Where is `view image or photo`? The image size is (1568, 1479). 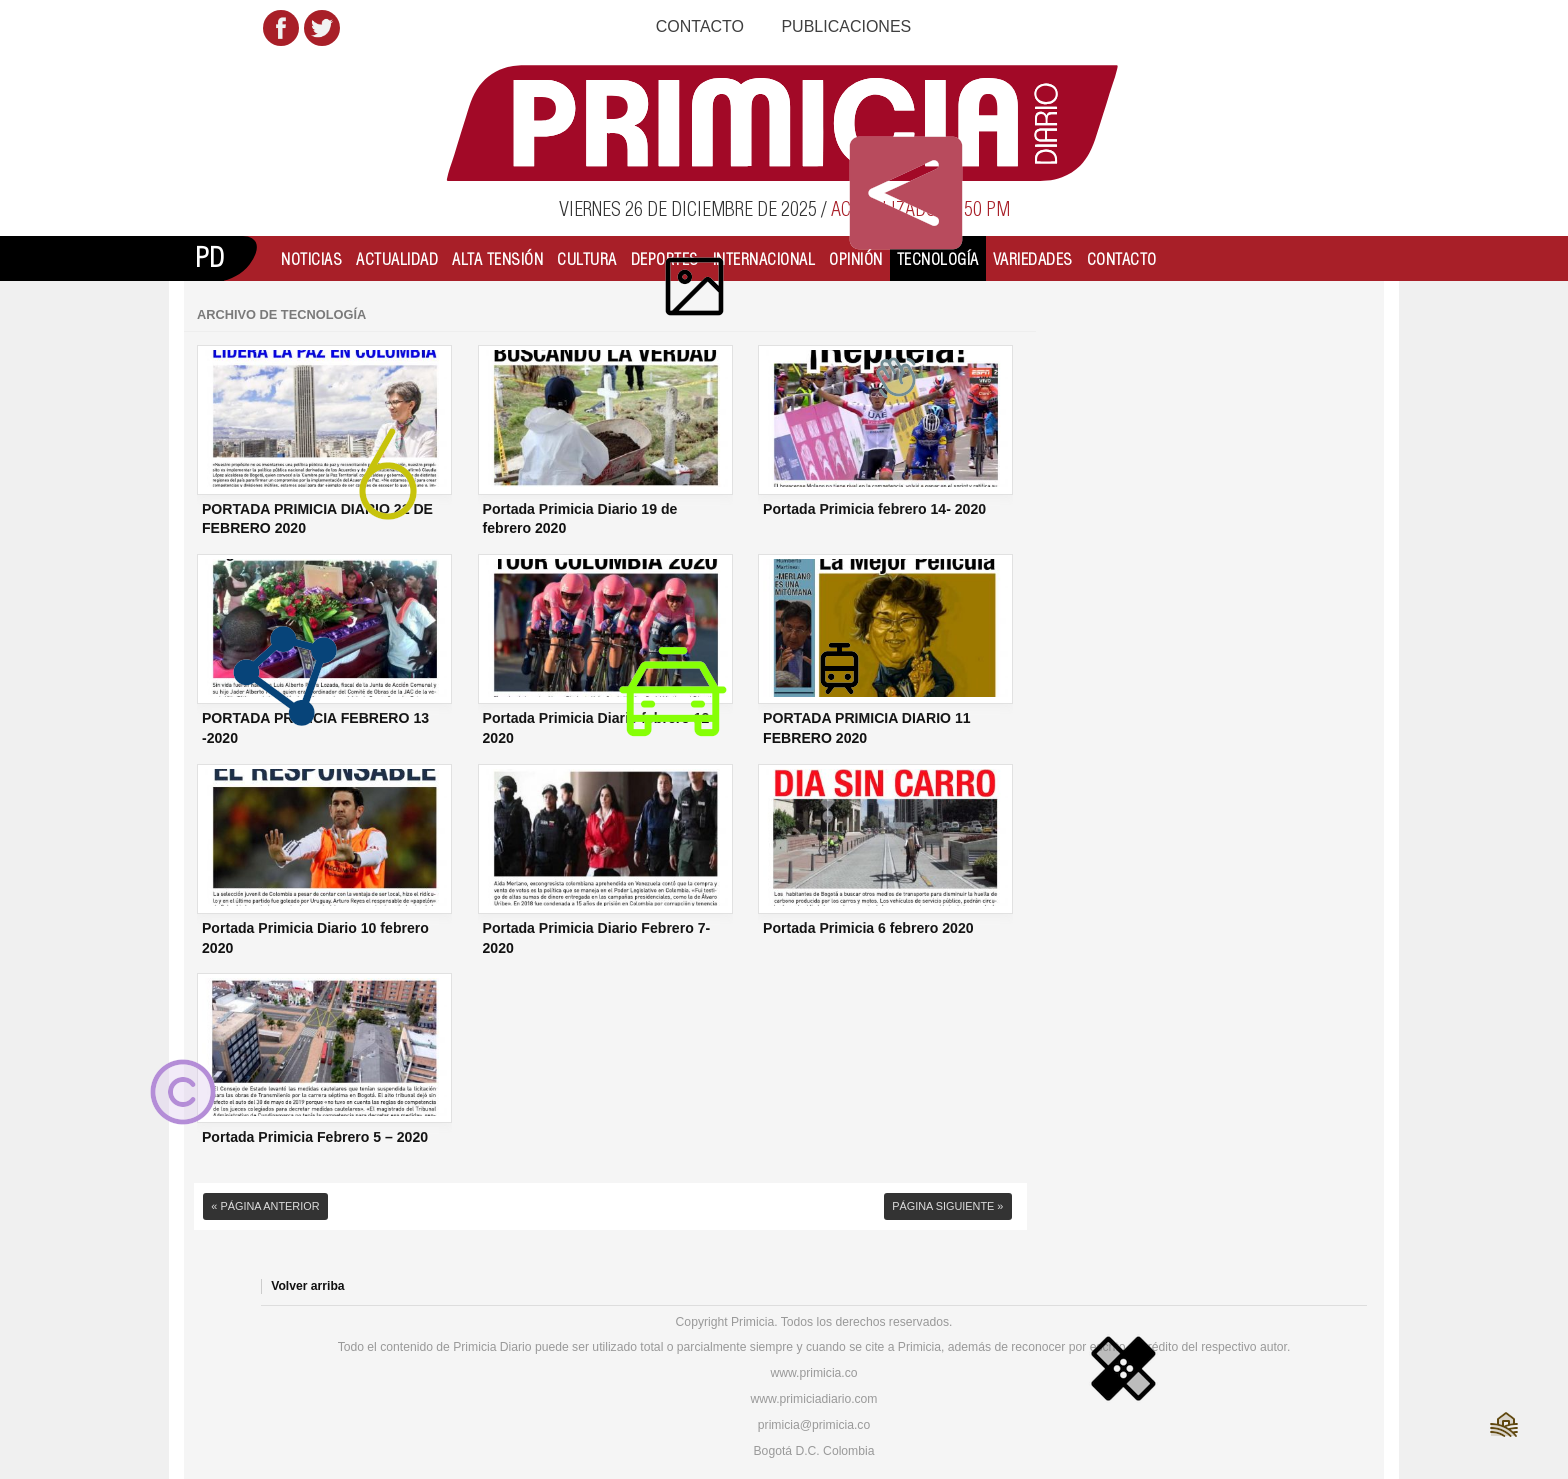 view image or photo is located at coordinates (694, 286).